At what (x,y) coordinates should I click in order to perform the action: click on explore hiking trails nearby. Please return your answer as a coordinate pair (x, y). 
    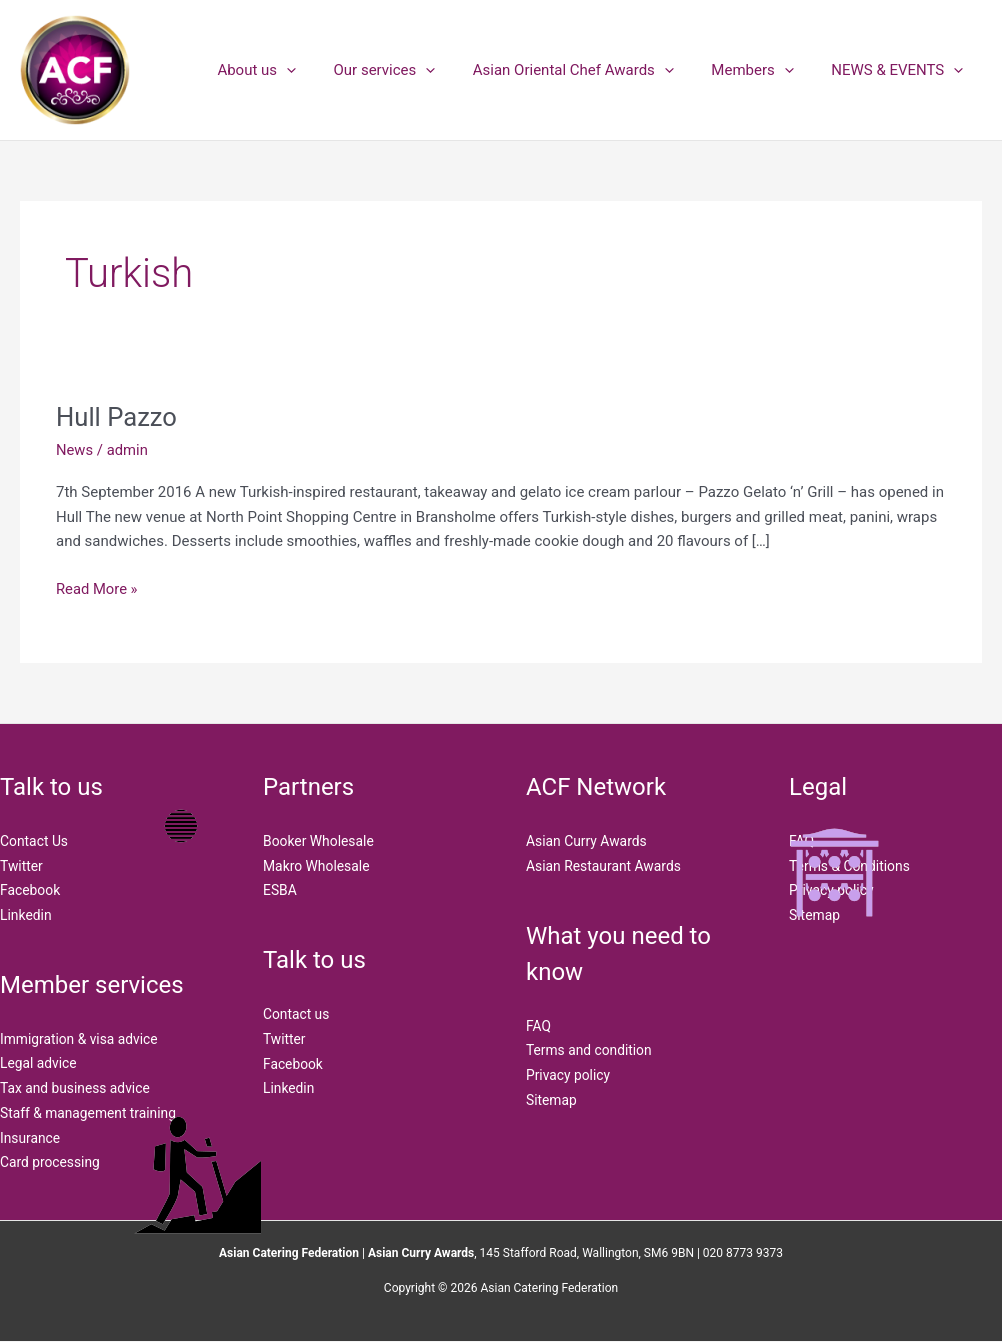
    Looking at the image, I should click on (198, 1170).